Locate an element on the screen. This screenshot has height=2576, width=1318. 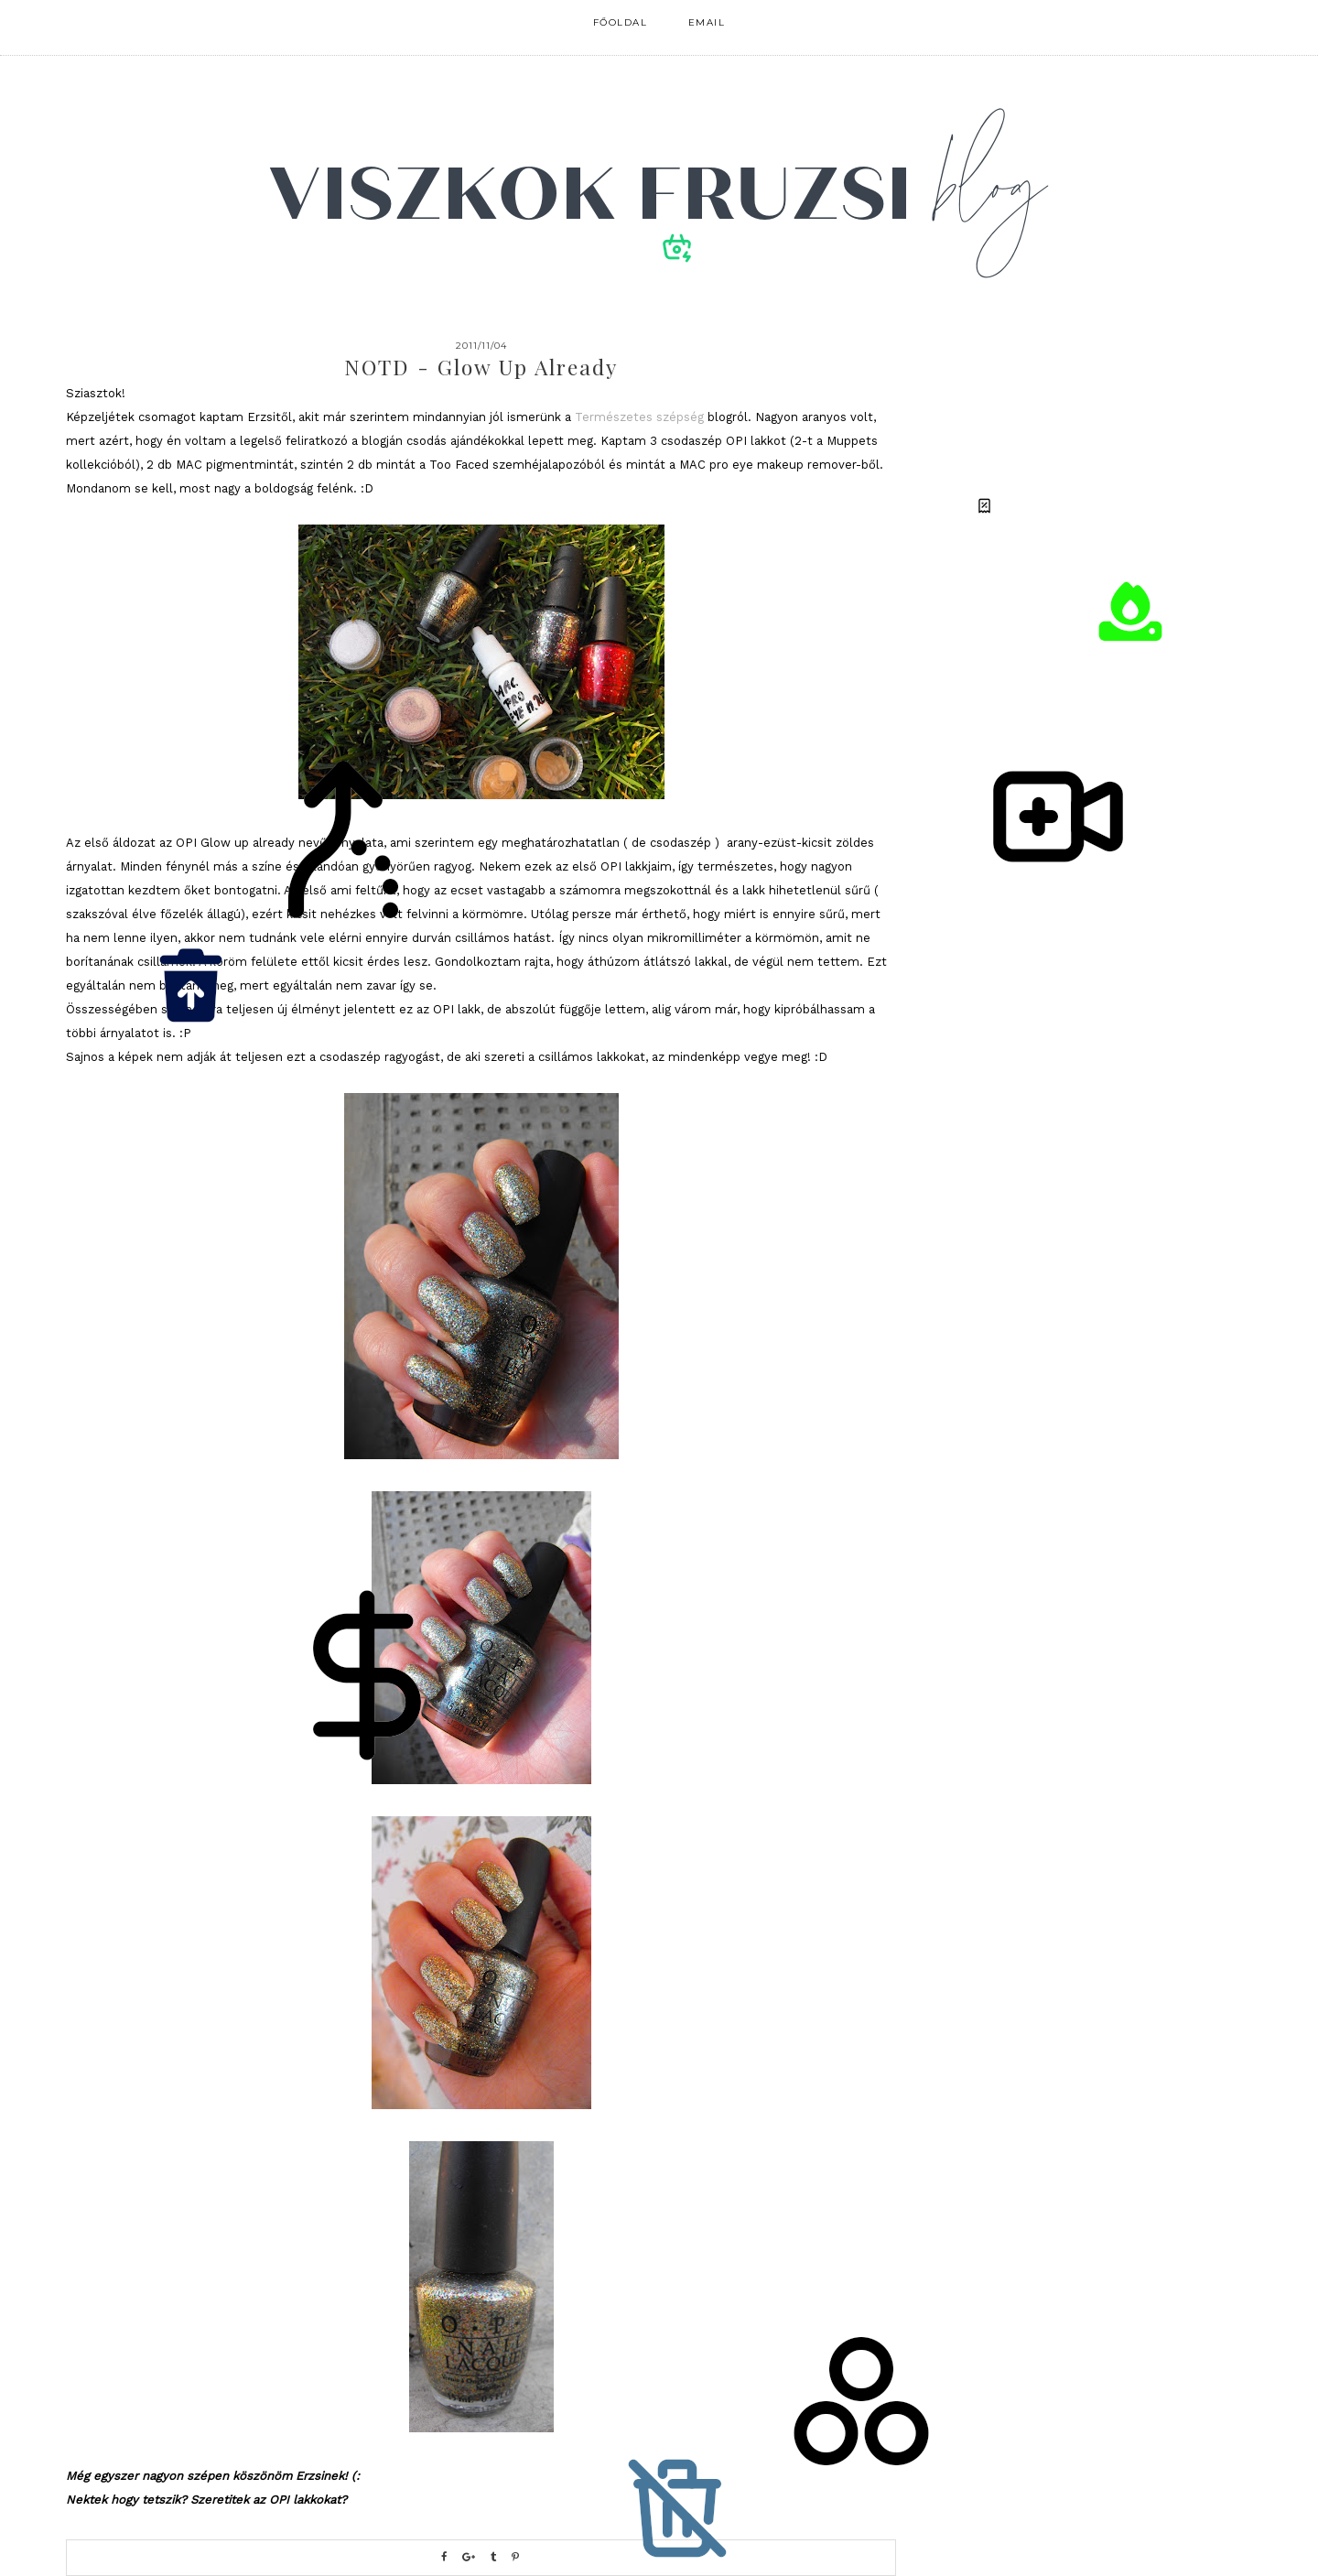
delete function is disabled or unavailable is located at coordinates (677, 2508).